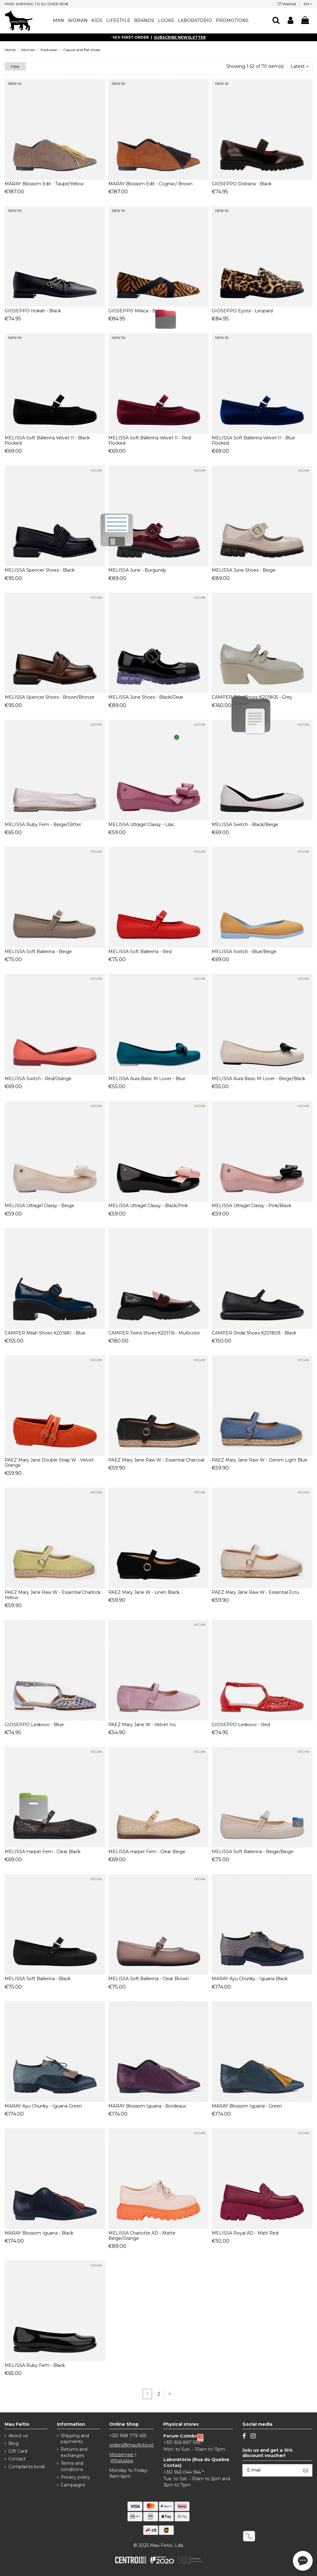  I want to click on open a karbon vector graphics file, so click(249, 2536).